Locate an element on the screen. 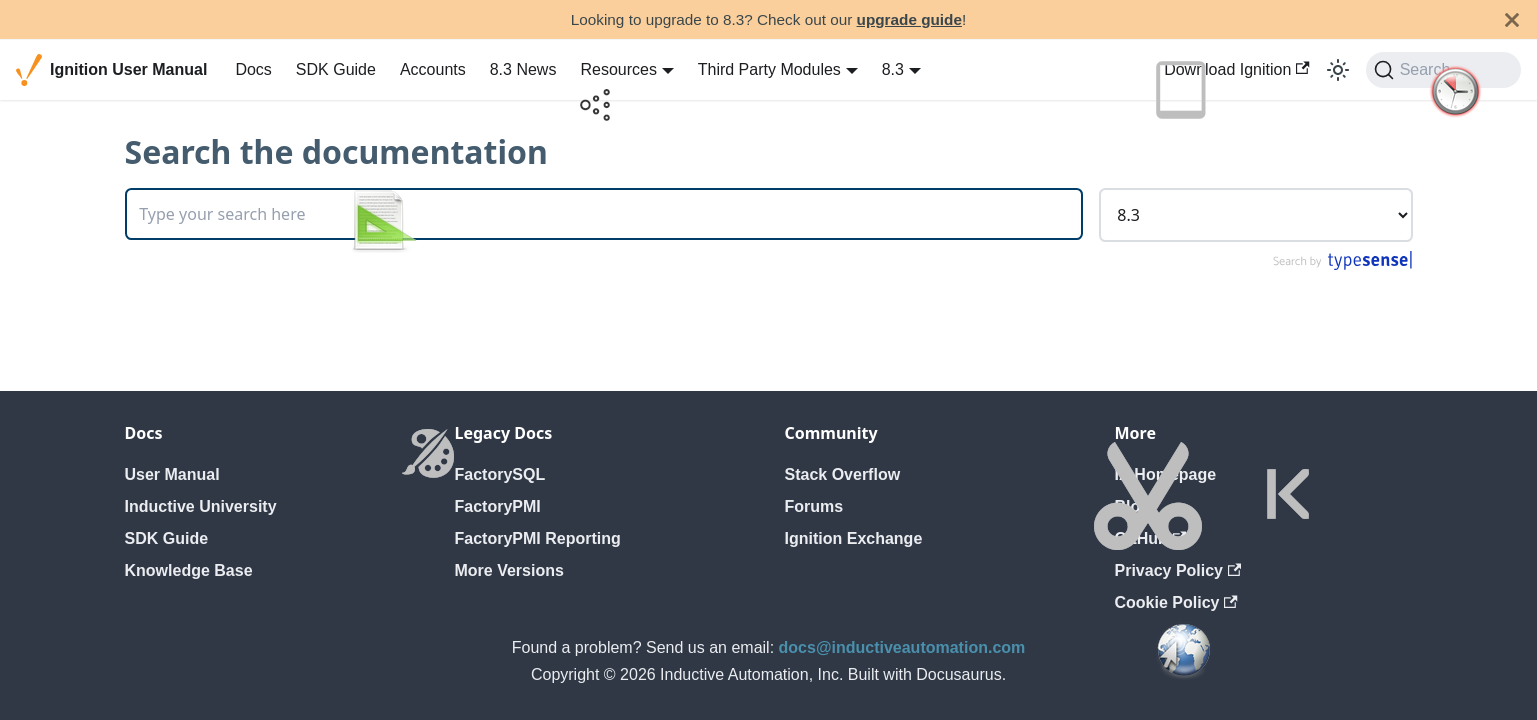  cut selected content to clipboard is located at coordinates (1148, 496).